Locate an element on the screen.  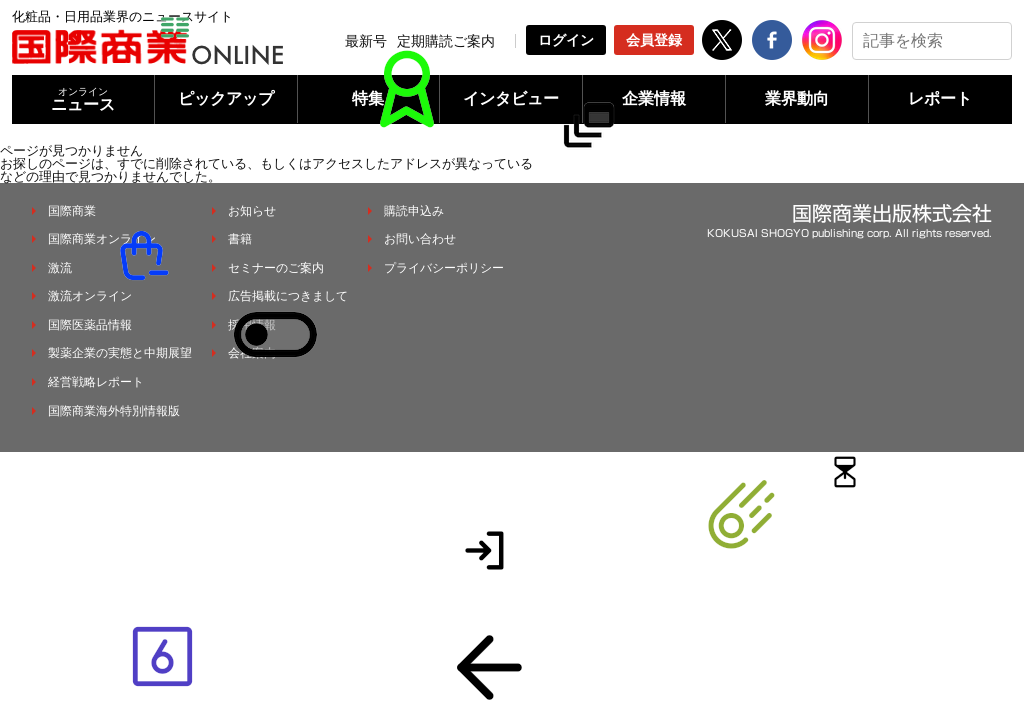
view achievements or awards is located at coordinates (407, 89).